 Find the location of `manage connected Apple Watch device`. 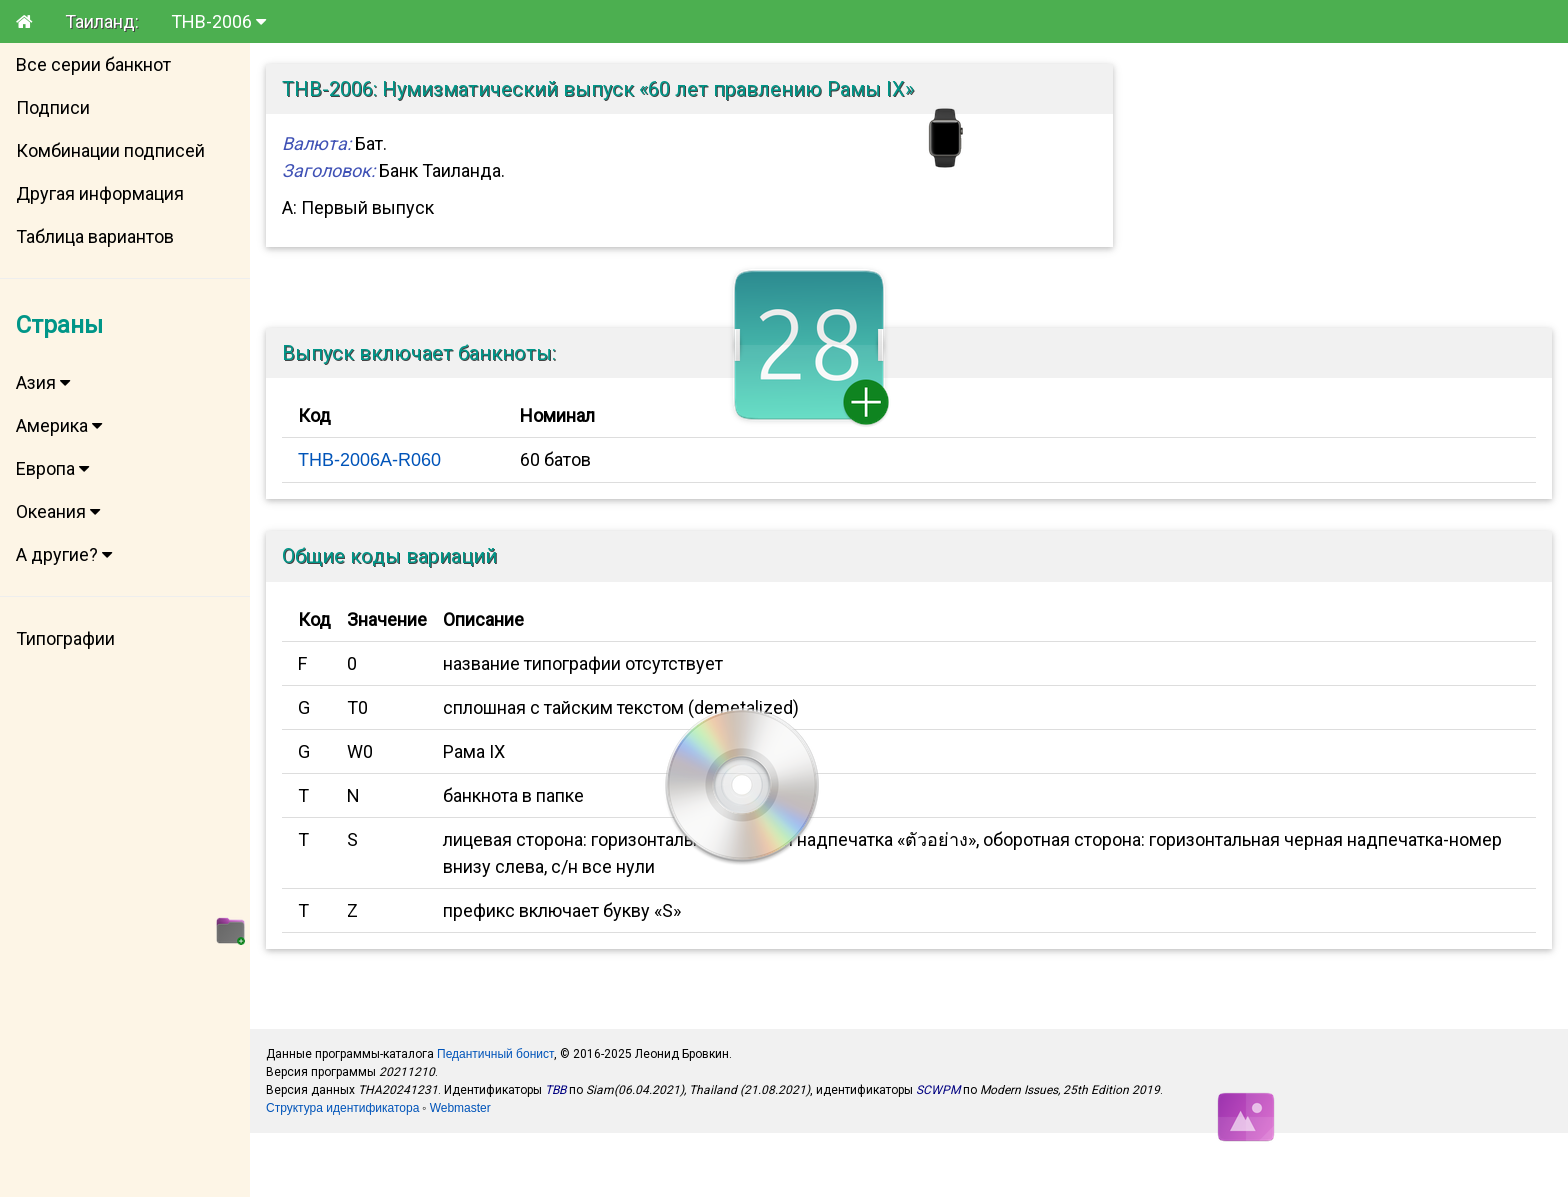

manage connected Apple Watch device is located at coordinates (945, 138).